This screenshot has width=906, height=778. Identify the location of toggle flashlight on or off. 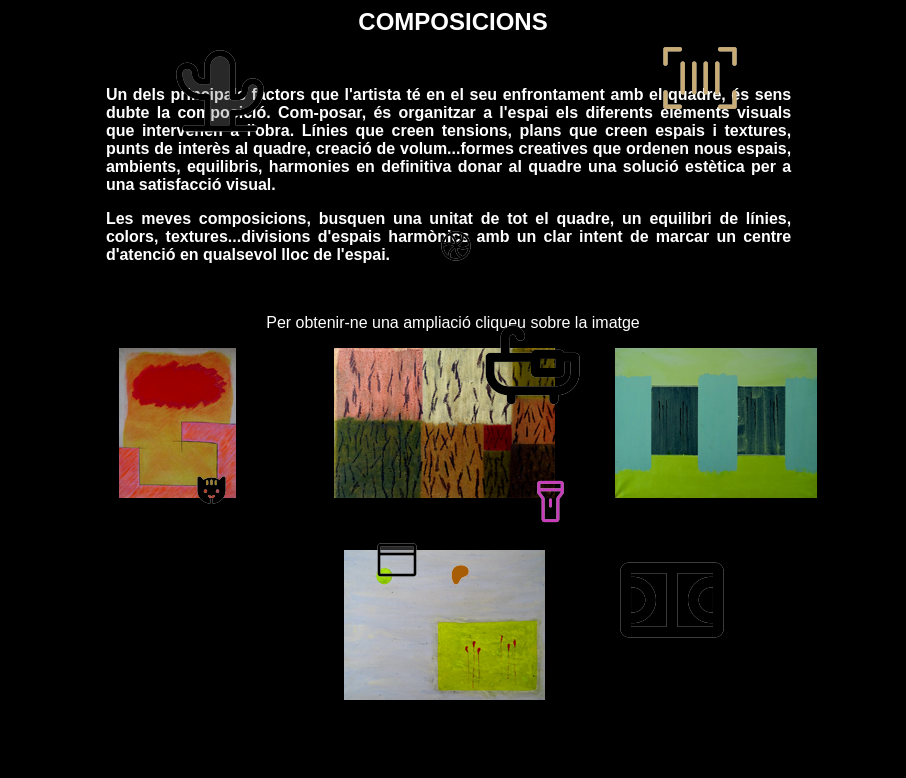
(550, 501).